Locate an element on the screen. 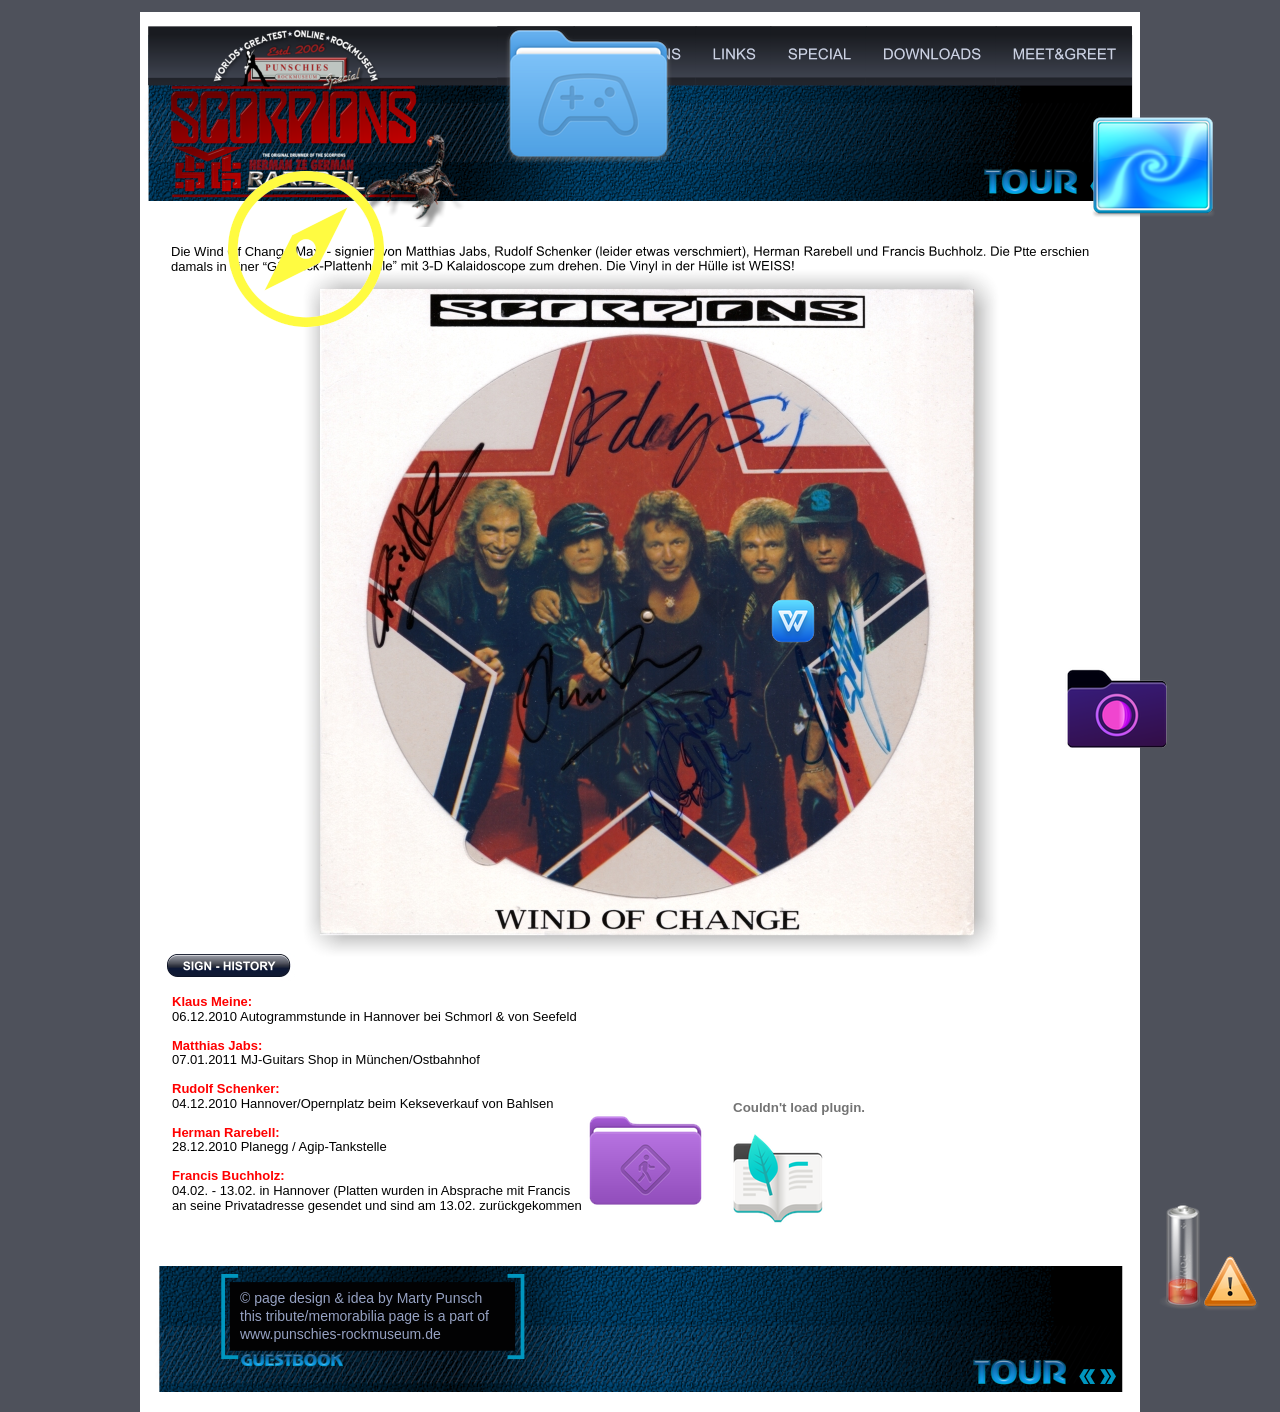 The height and width of the screenshot is (1412, 1280). open wondershare demoair folder is located at coordinates (1116, 711).